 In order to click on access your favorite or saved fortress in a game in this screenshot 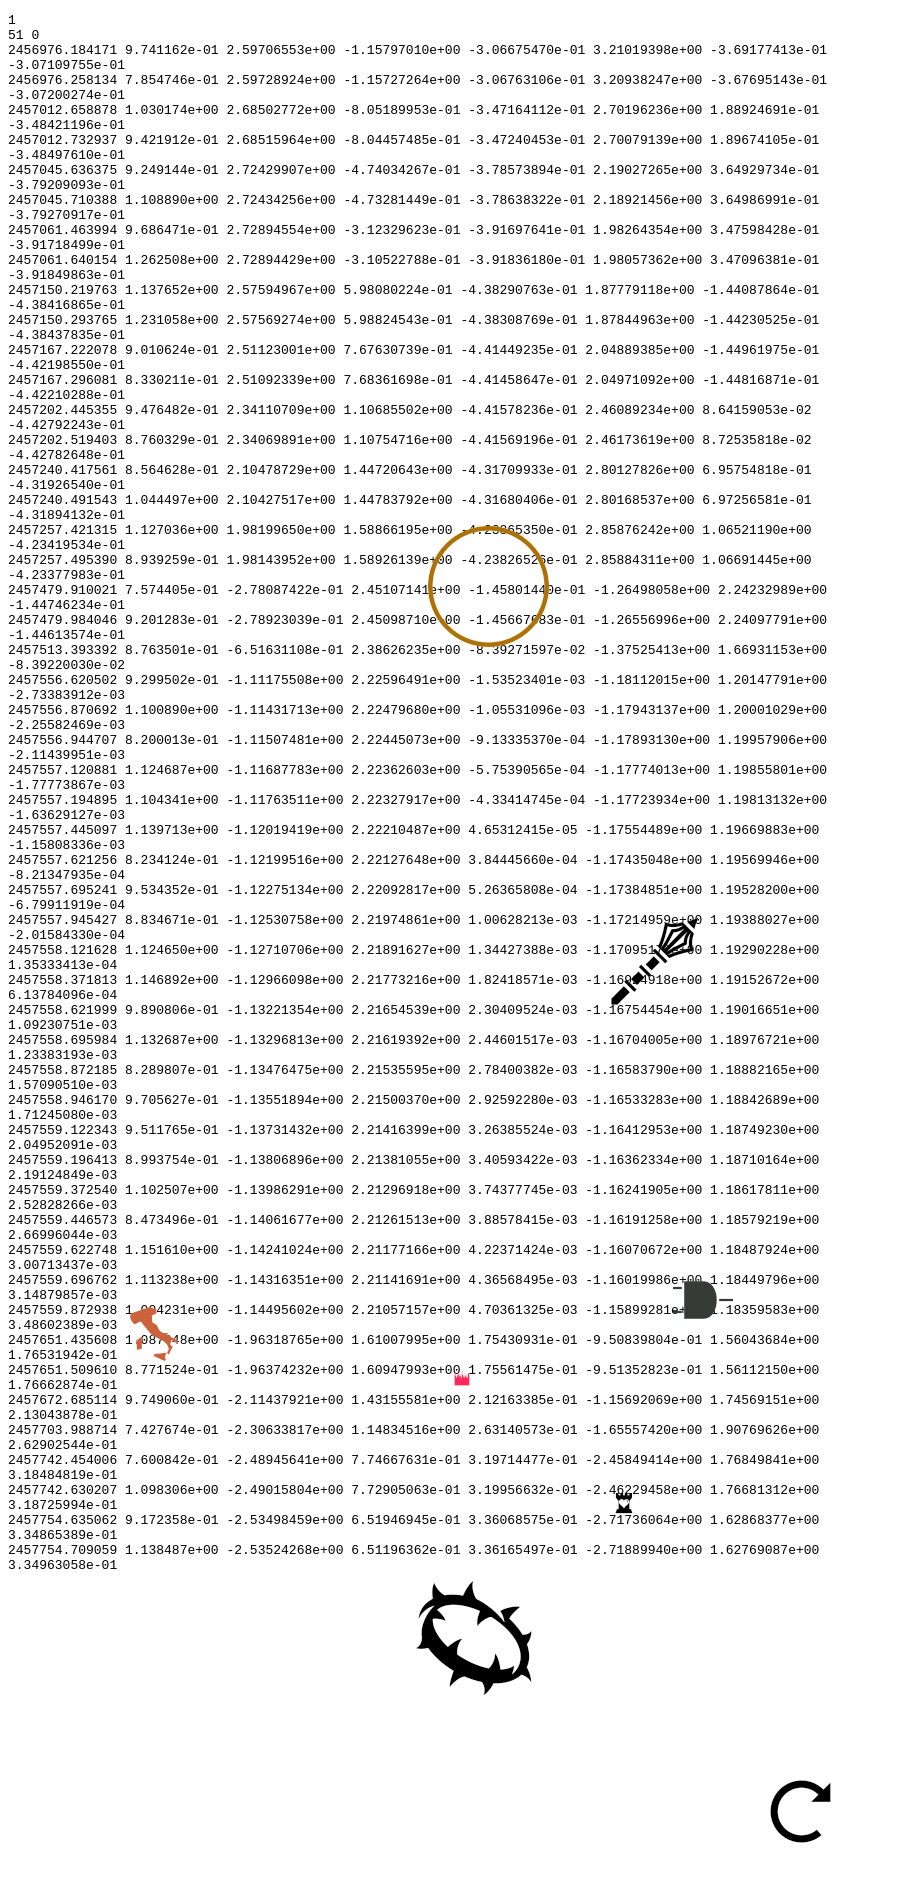, I will do `click(624, 1503)`.